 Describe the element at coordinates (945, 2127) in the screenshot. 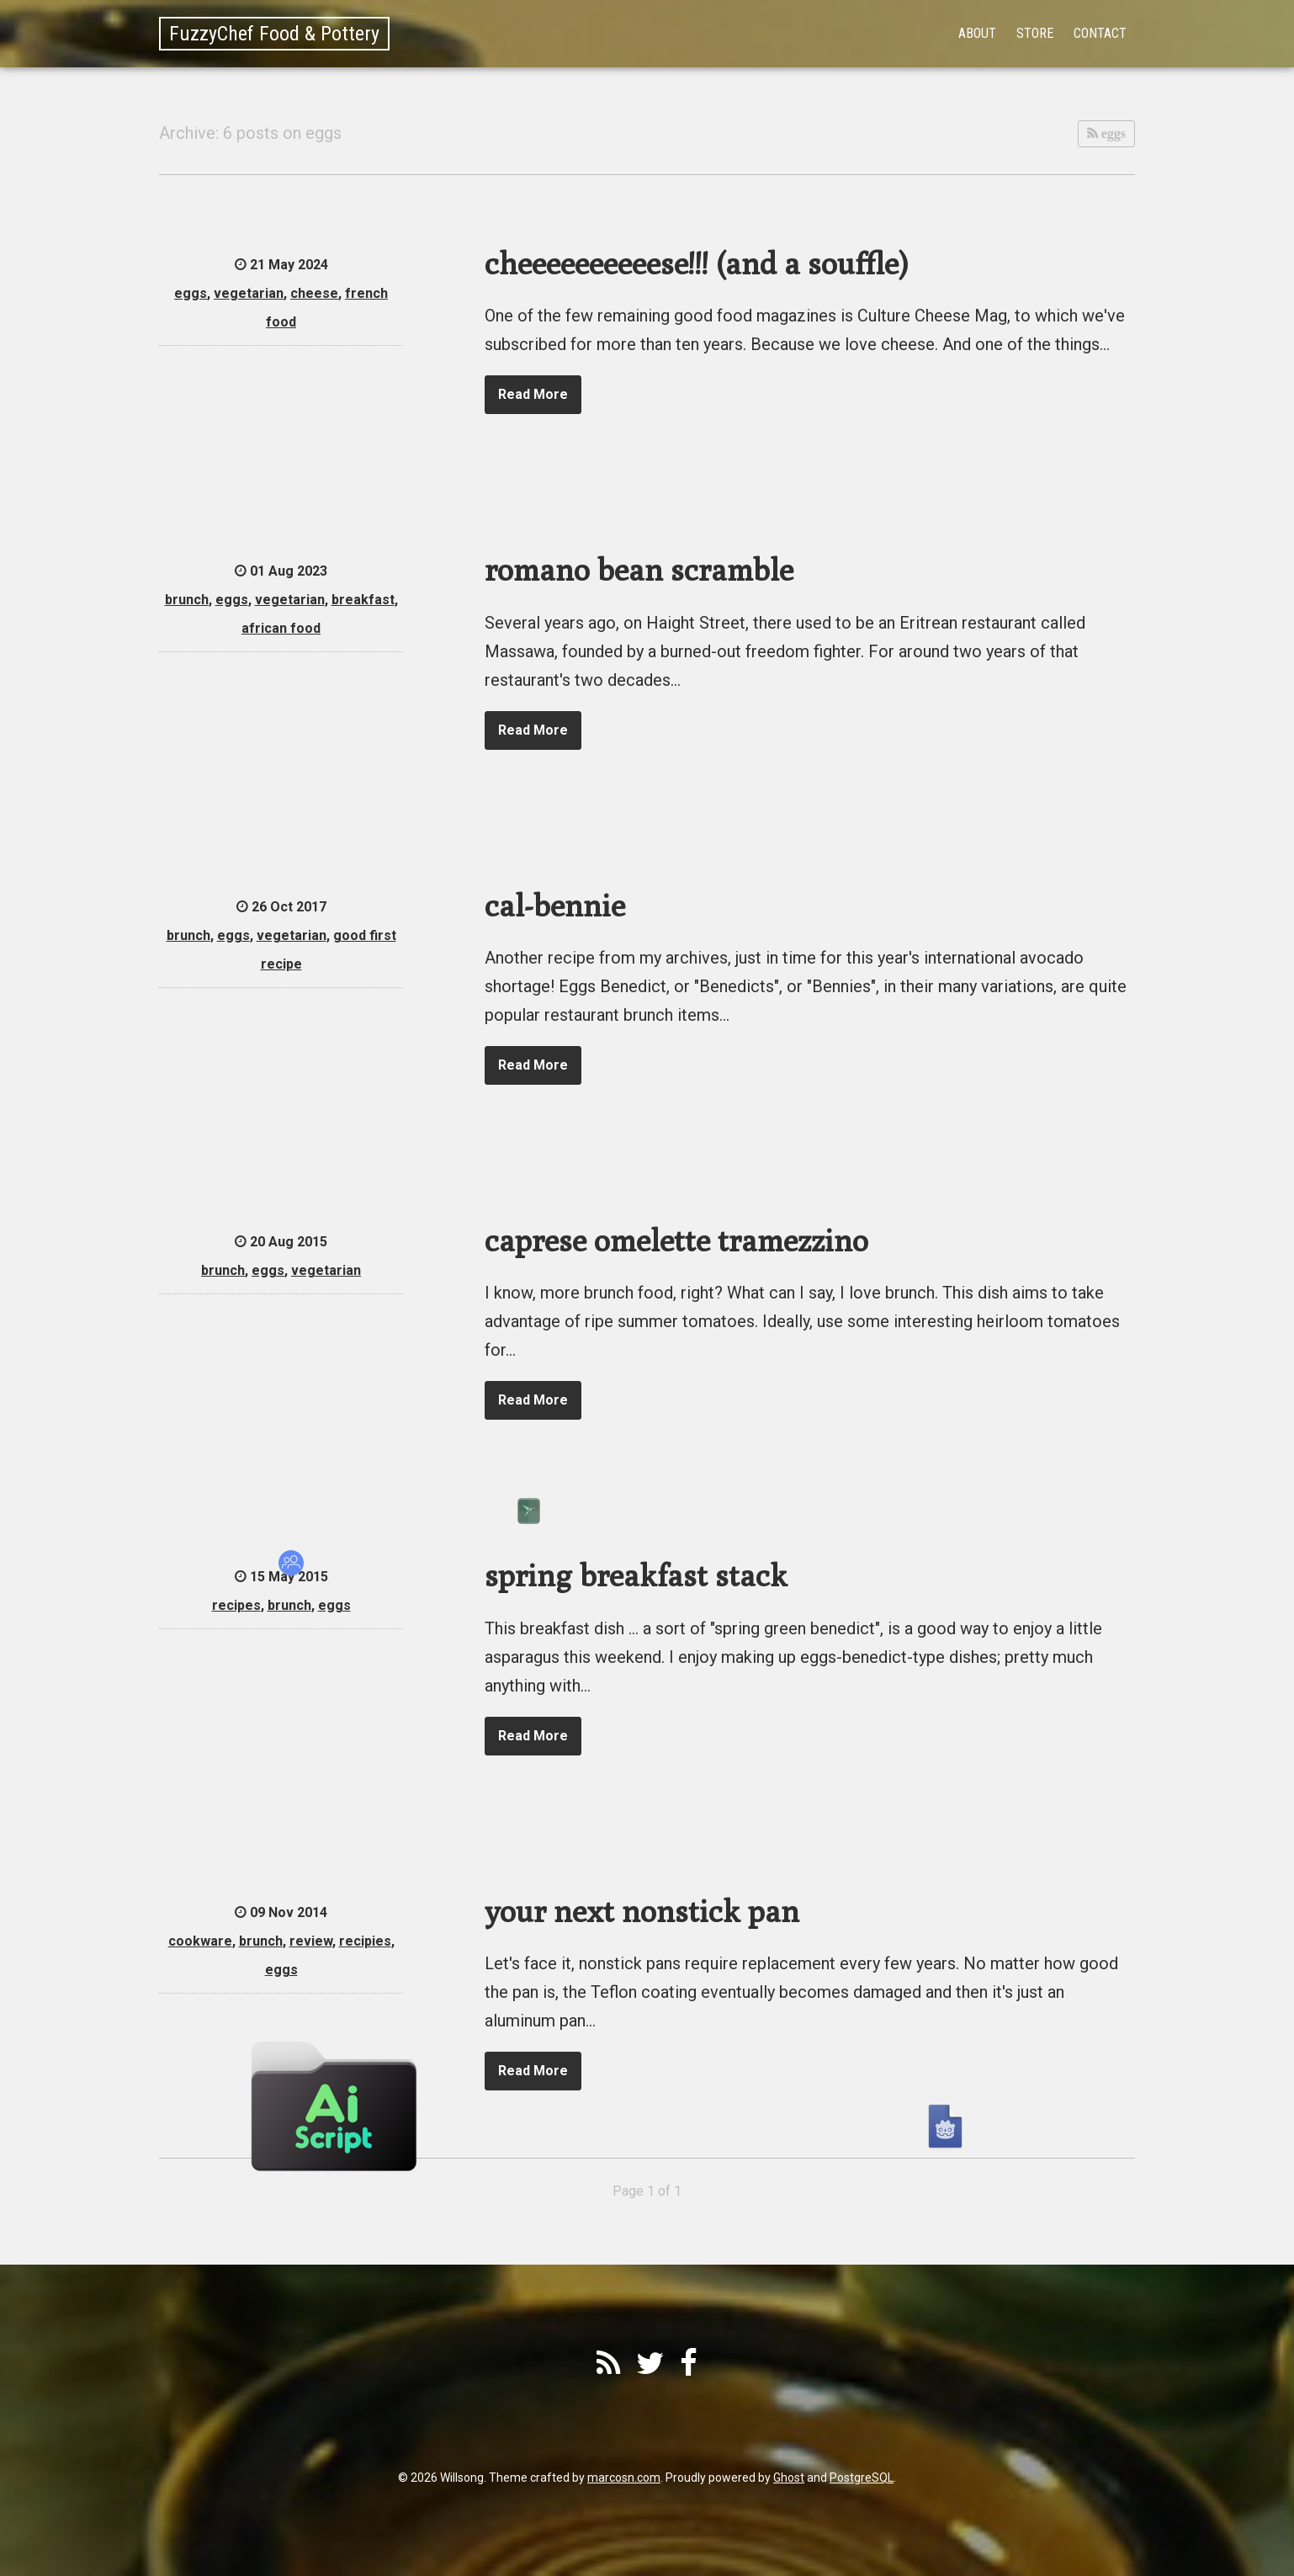

I see `a godot game engine project file` at that location.